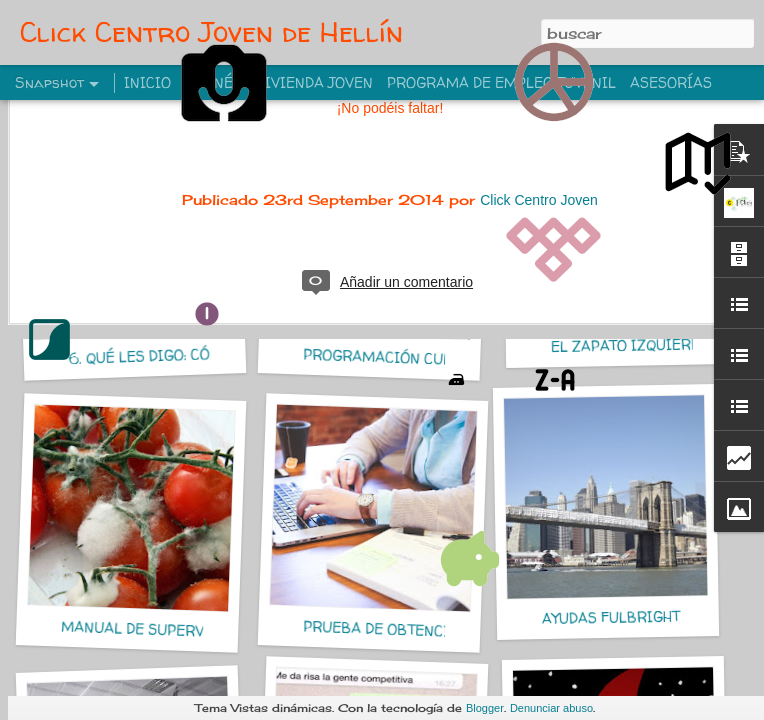 Image resolution: width=764 pixels, height=720 pixels. Describe the element at coordinates (555, 380) in the screenshot. I see `sort items in reverse alphabetical order` at that location.